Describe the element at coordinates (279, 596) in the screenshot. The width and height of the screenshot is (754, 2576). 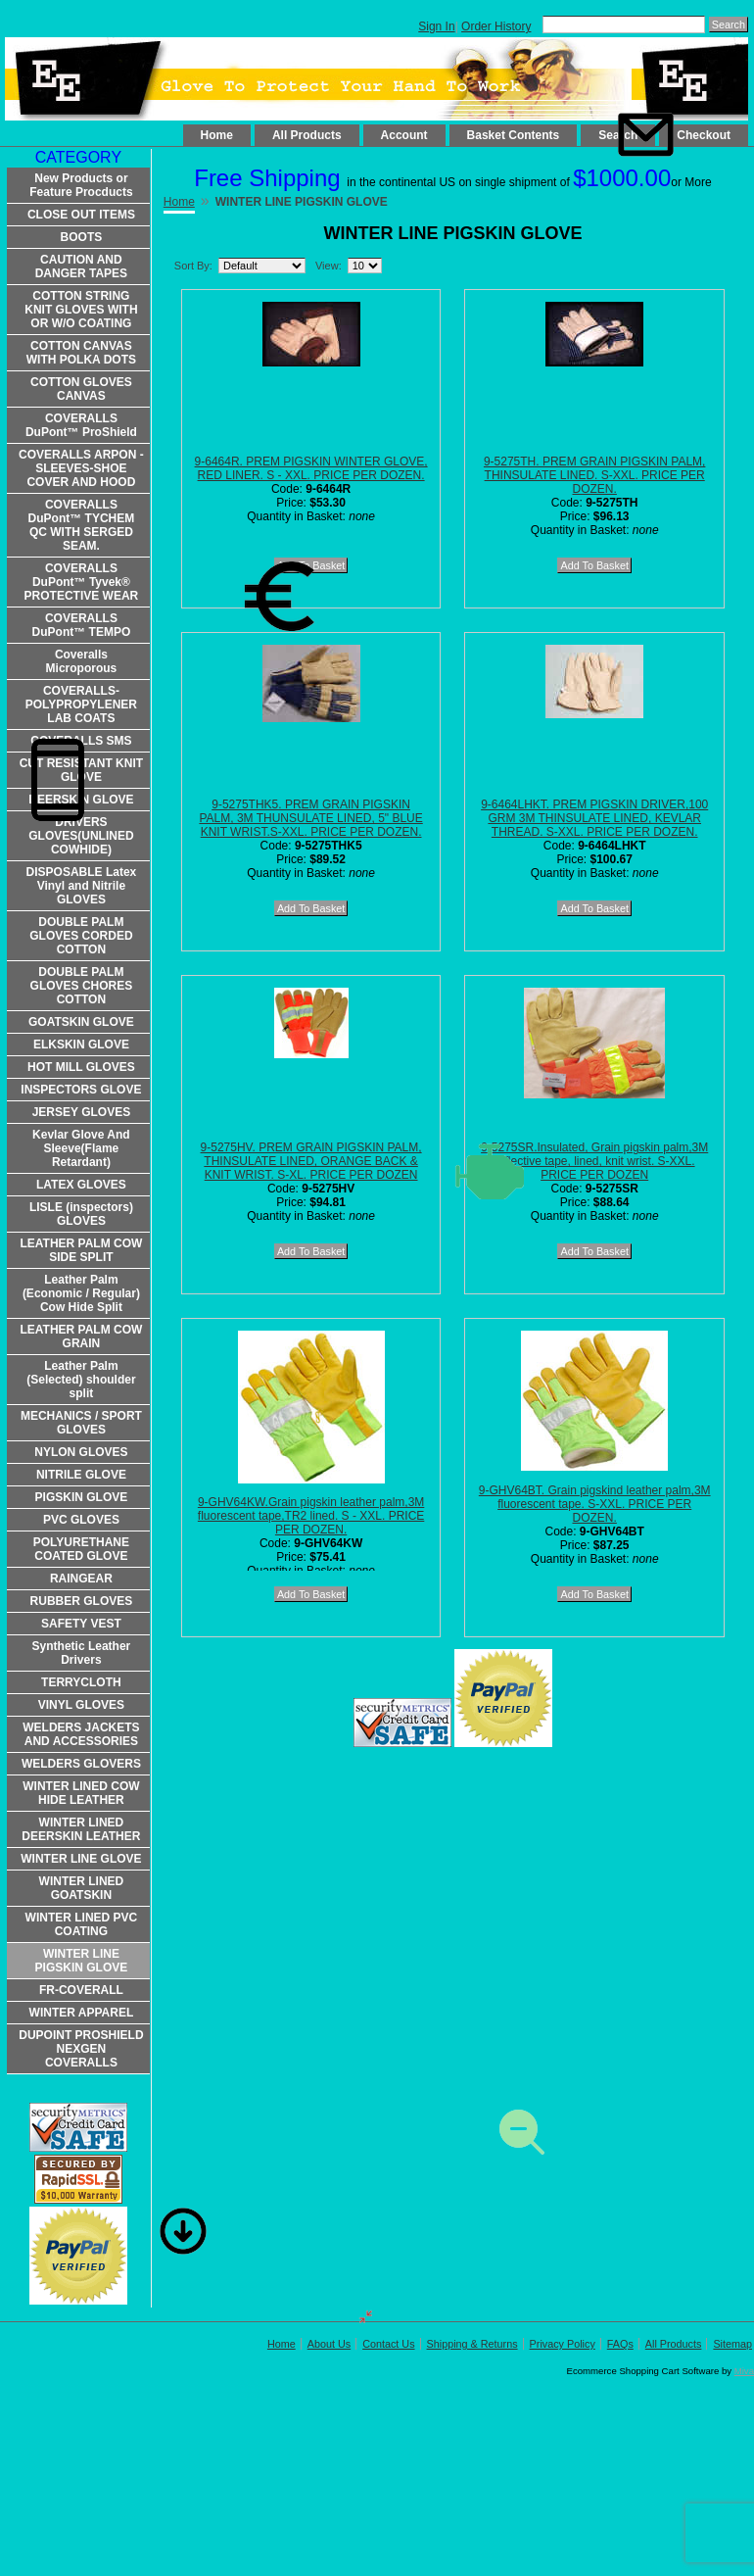
I see `view prices in euros` at that location.